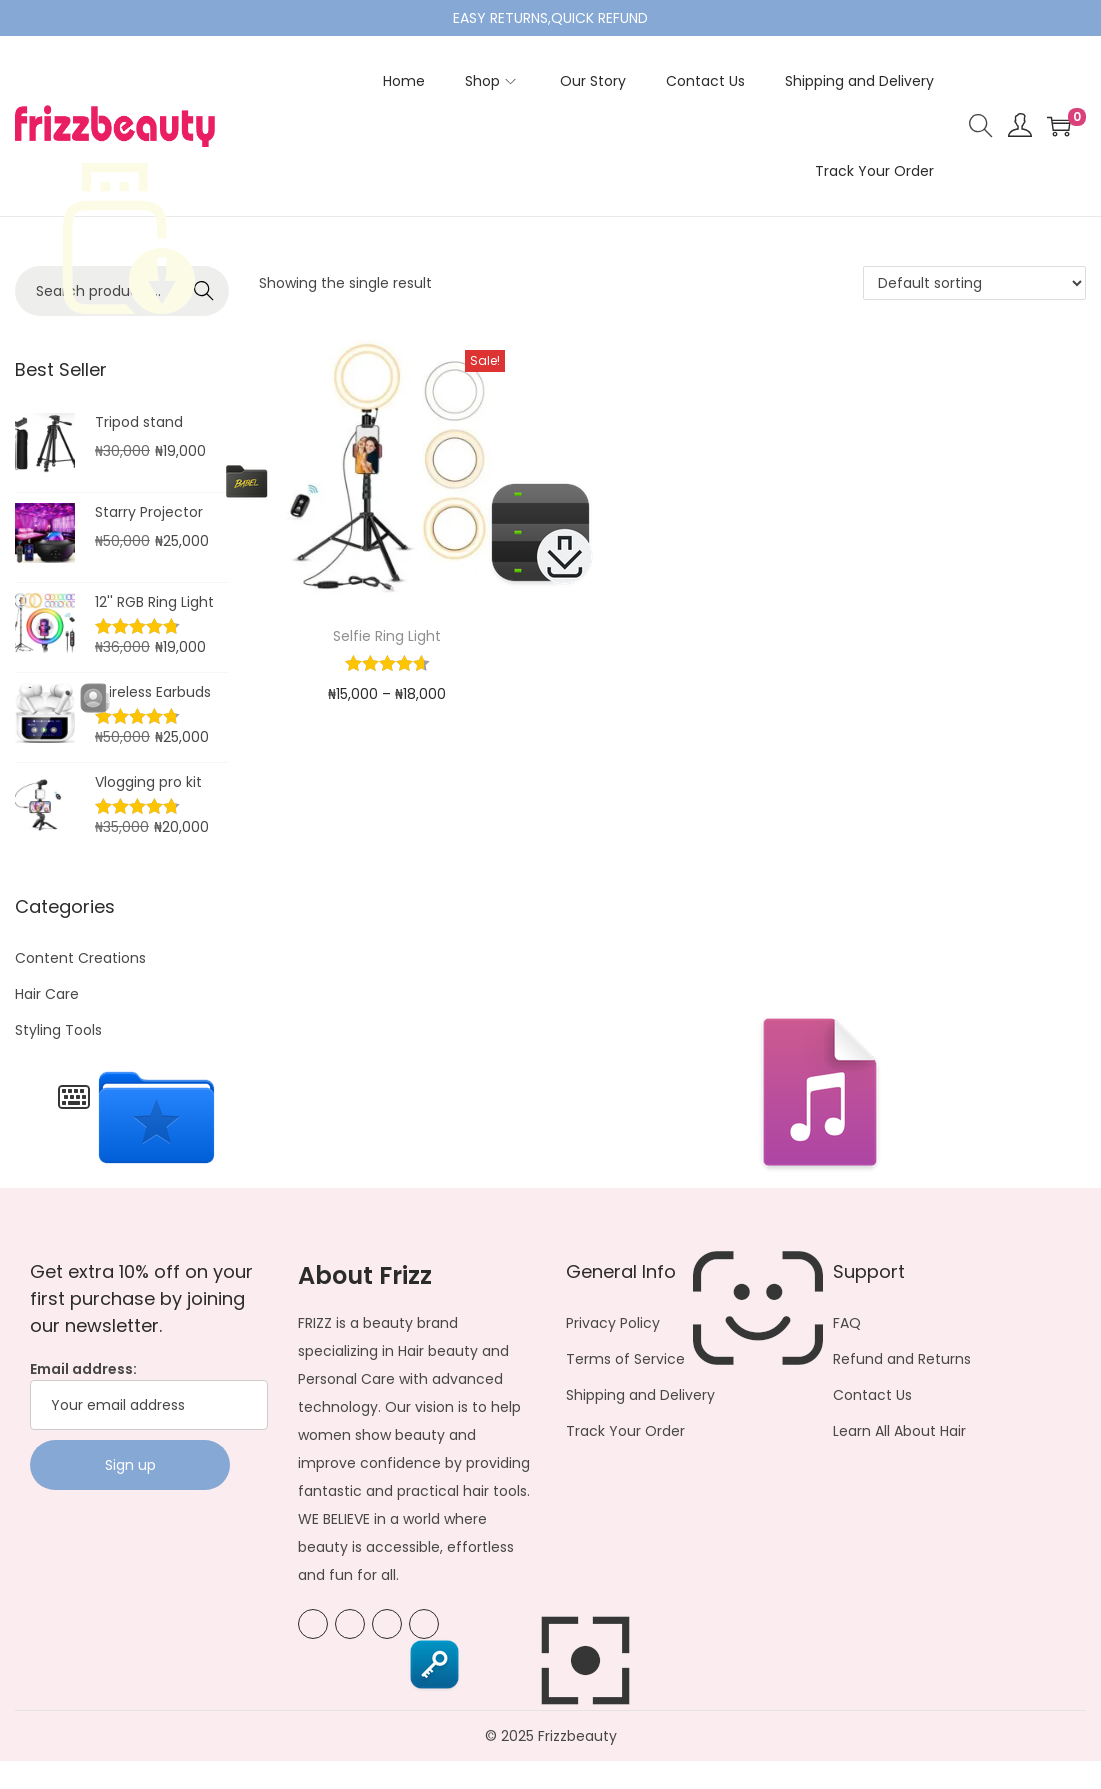  What do you see at coordinates (74, 1097) in the screenshot?
I see `open keyboard settings` at bounding box center [74, 1097].